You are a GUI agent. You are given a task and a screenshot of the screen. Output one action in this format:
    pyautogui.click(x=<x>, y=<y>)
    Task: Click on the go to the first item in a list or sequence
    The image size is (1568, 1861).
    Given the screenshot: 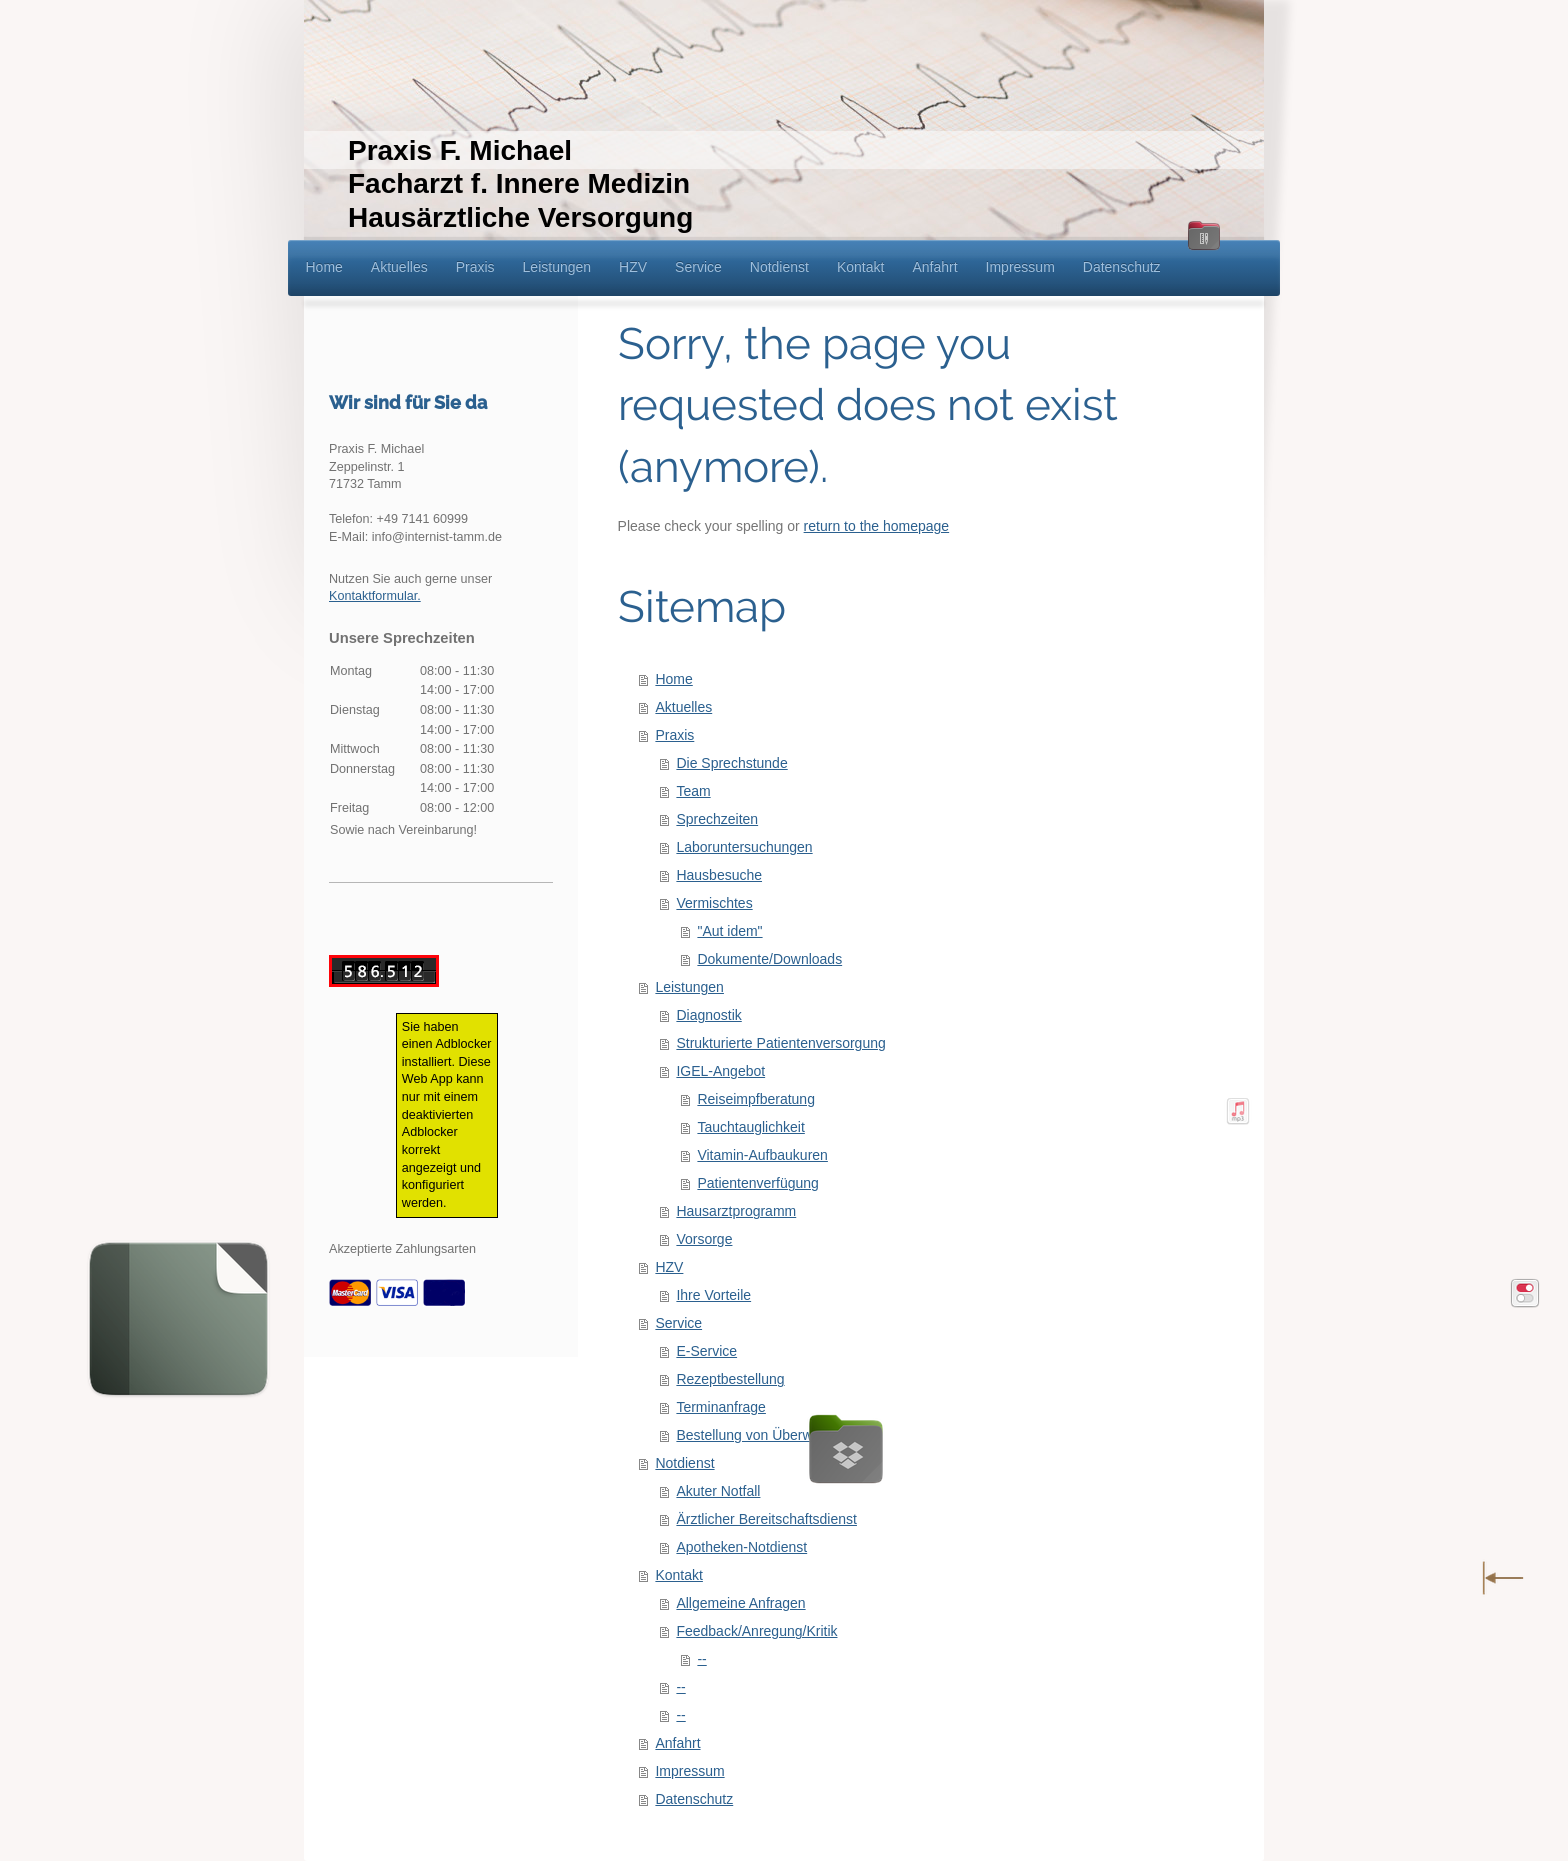 What is the action you would take?
    pyautogui.click(x=1503, y=1578)
    